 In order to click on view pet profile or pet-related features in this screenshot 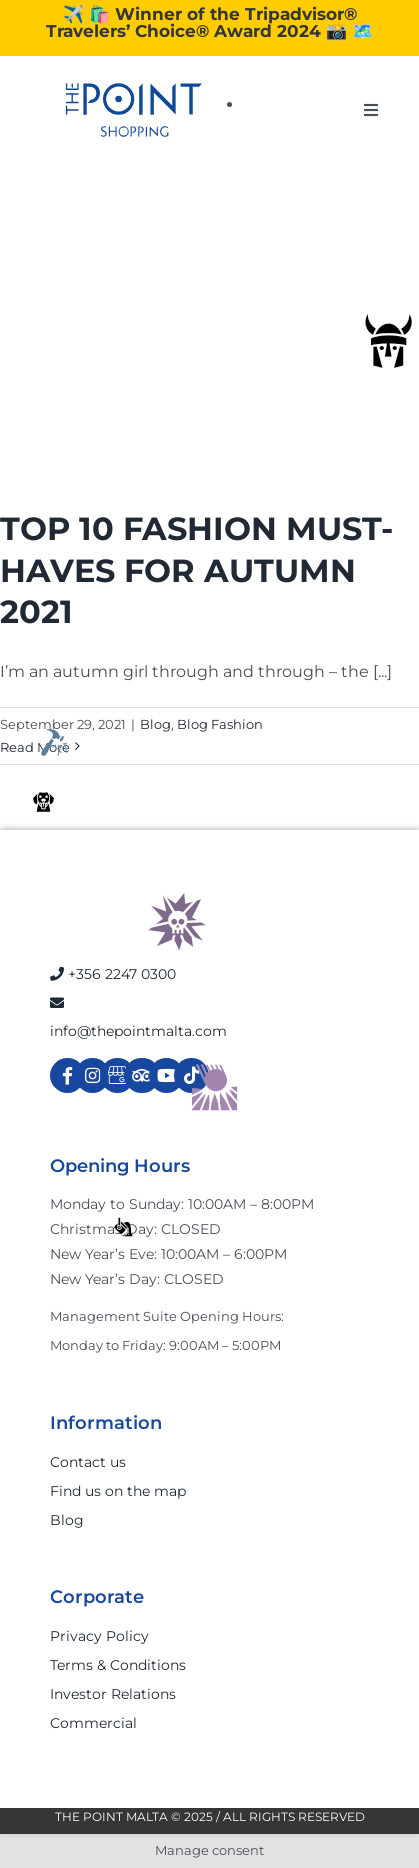, I will do `click(43, 801)`.